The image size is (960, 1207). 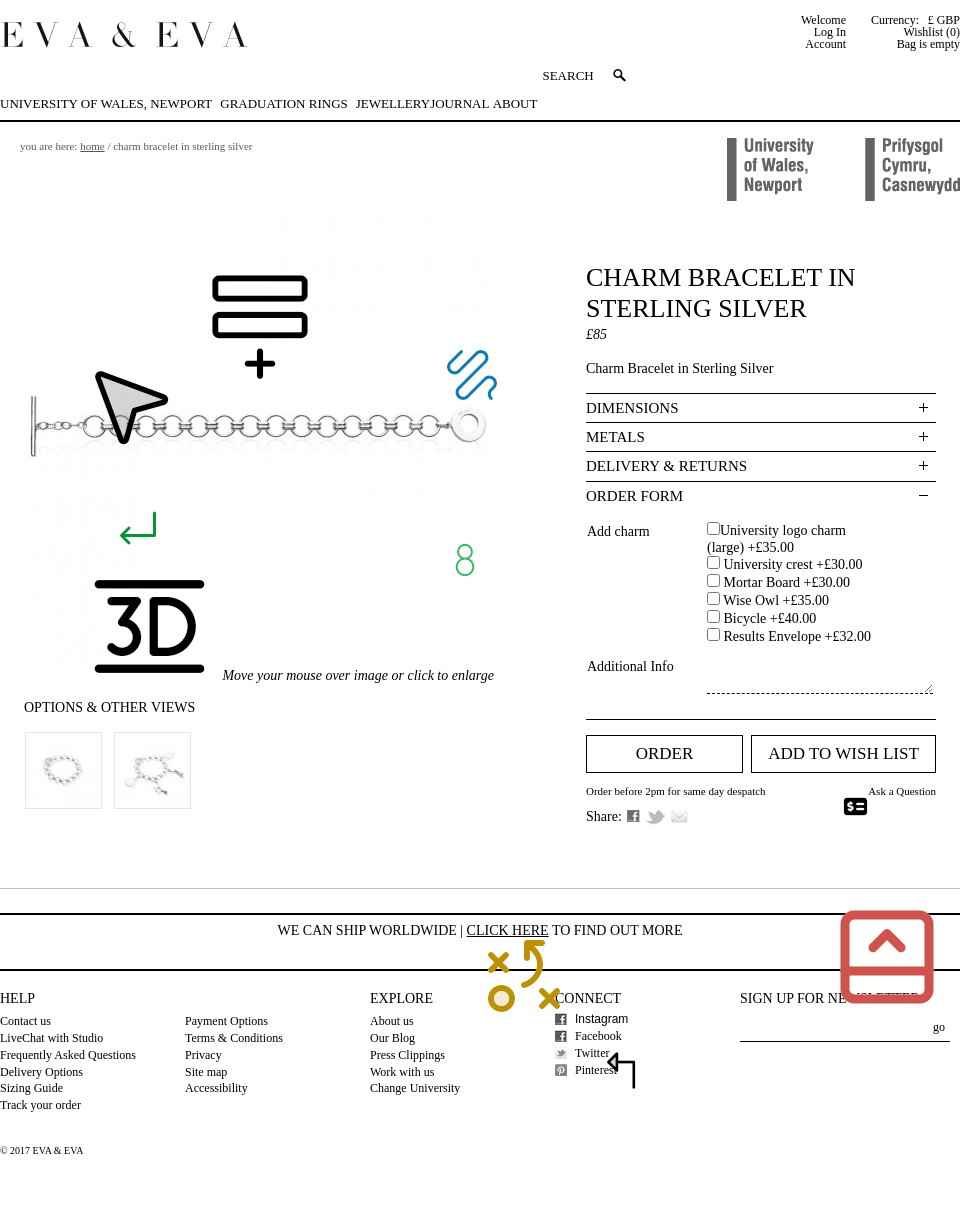 What do you see at coordinates (138, 528) in the screenshot?
I see `return or go back to previous item` at bounding box center [138, 528].